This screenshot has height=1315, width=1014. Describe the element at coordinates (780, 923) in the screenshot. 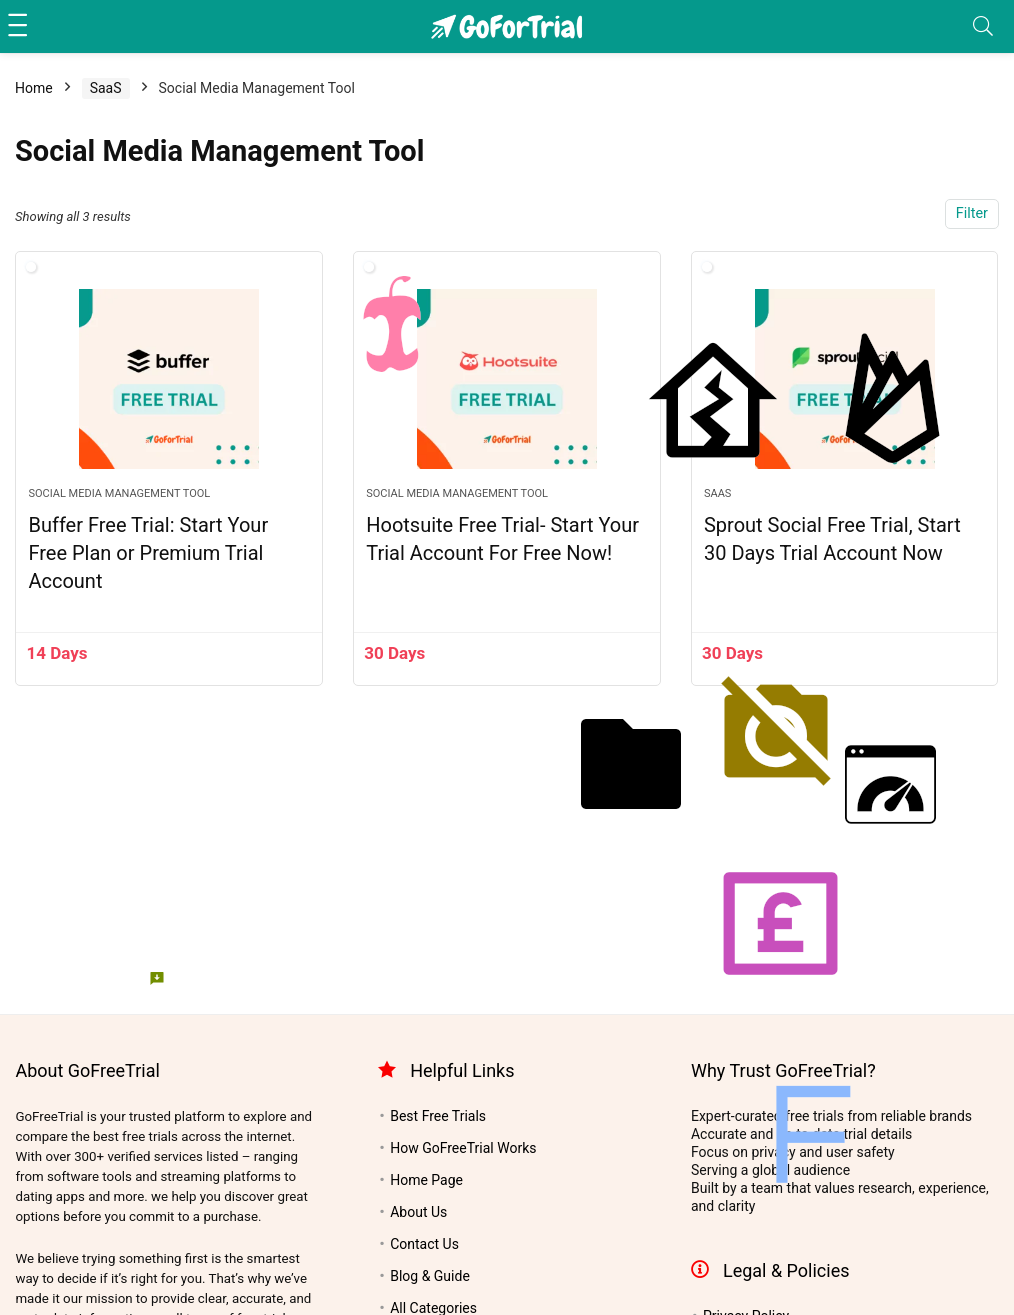

I see `view balance in british pounds` at that location.